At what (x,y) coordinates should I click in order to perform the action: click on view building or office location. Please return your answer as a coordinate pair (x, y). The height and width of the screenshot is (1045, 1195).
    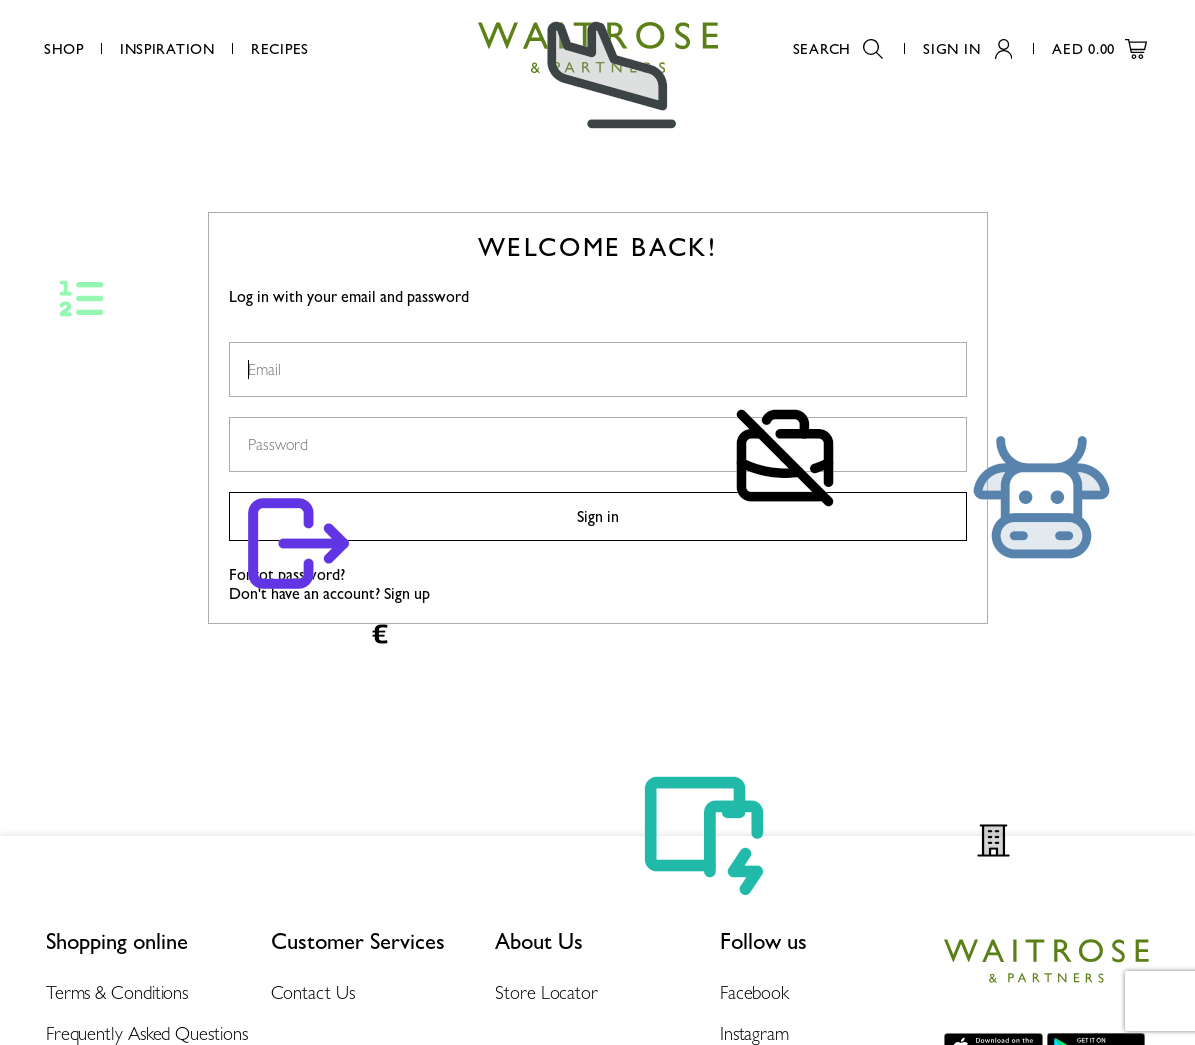
    Looking at the image, I should click on (993, 840).